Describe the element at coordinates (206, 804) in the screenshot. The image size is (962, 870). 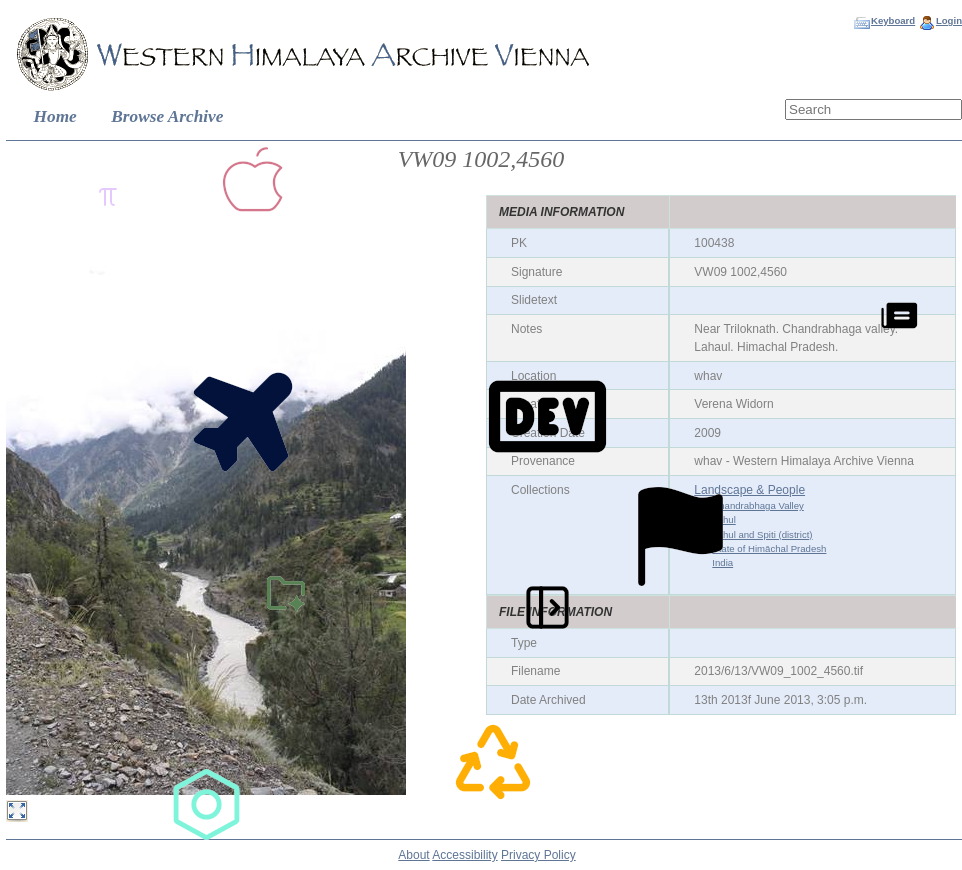
I see `access hardware or mechanical settings` at that location.